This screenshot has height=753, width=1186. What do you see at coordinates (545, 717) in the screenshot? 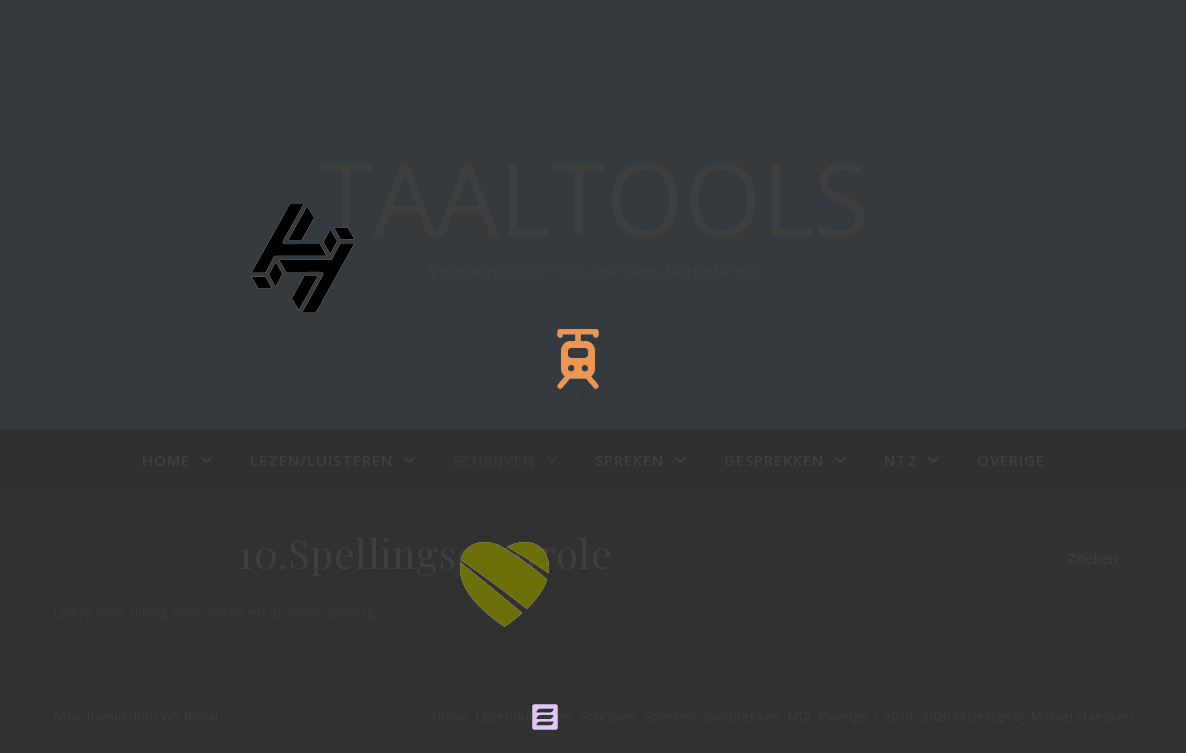
I see `jxl image format logo` at bounding box center [545, 717].